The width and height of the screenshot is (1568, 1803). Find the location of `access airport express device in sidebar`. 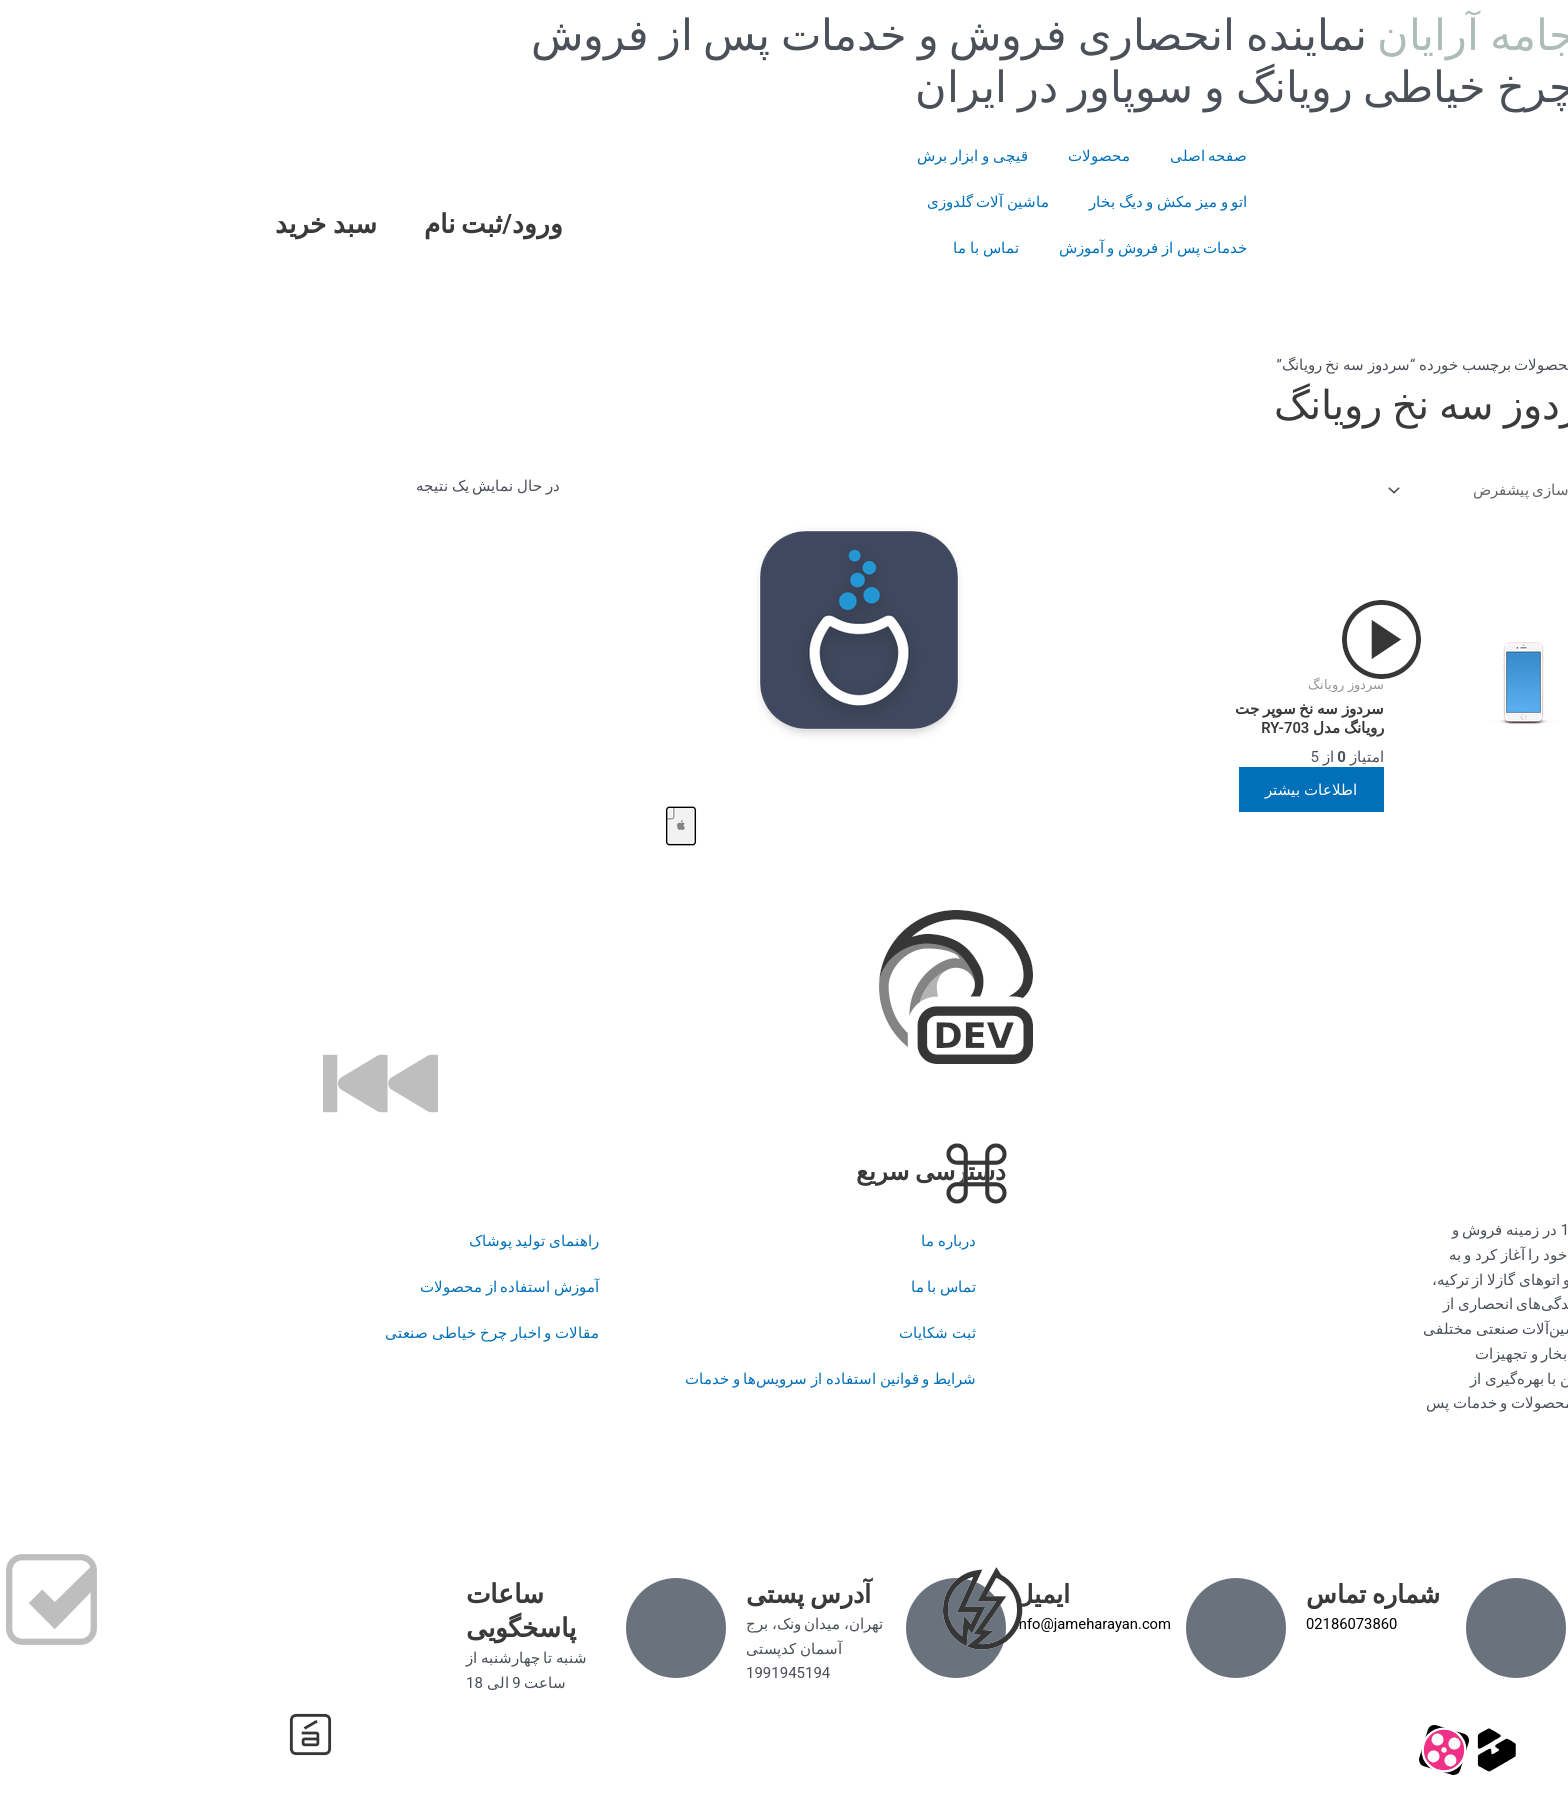

access airport express device in sidebar is located at coordinates (681, 826).